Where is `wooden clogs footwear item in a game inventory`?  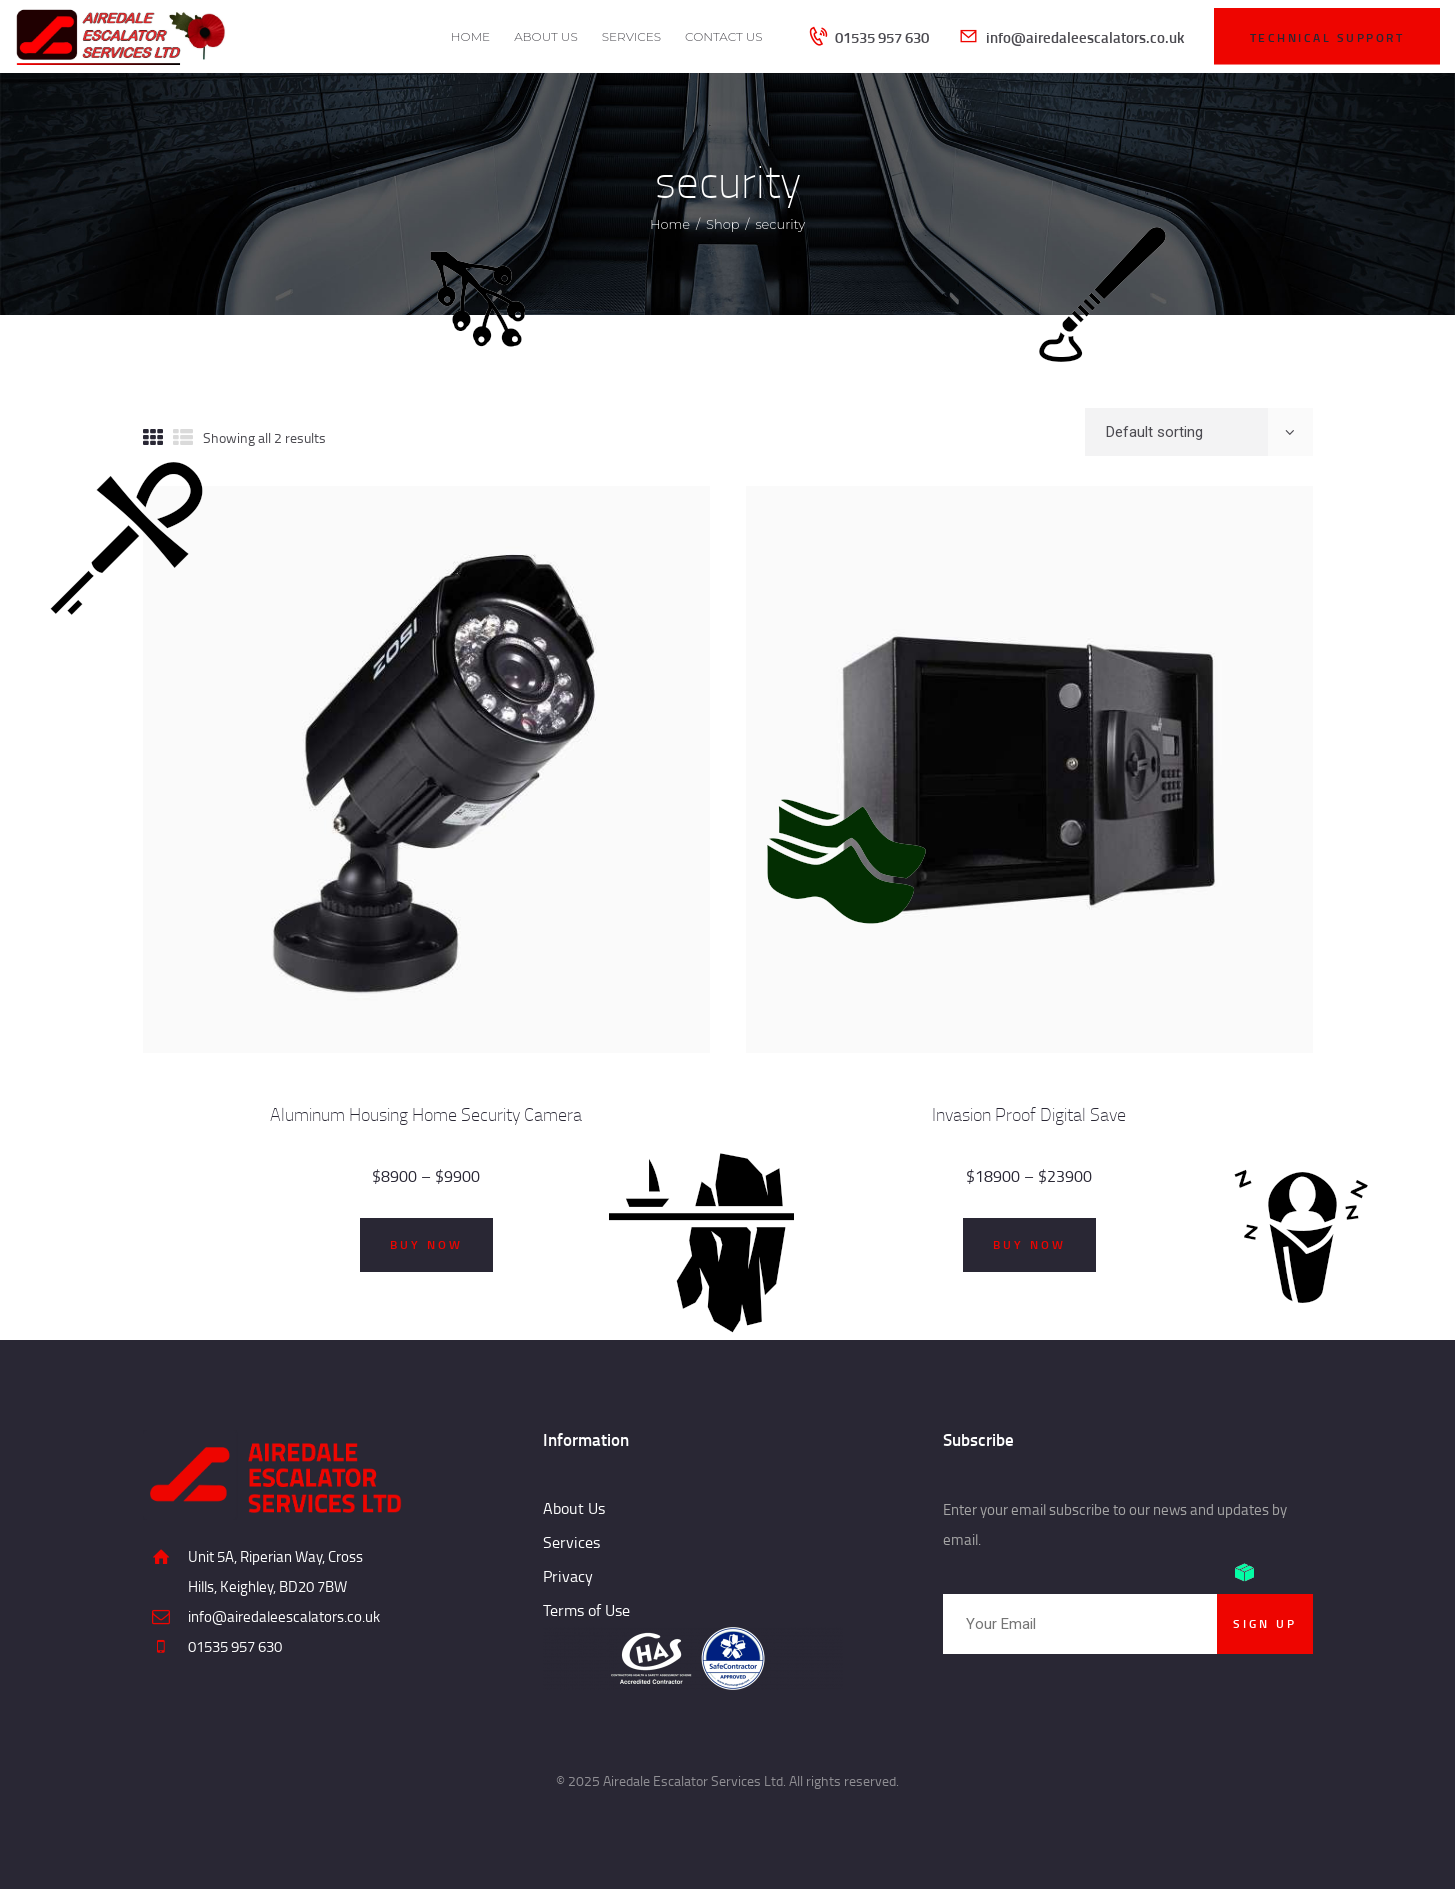
wooden clogs footwear item in a game inventory is located at coordinates (846, 861).